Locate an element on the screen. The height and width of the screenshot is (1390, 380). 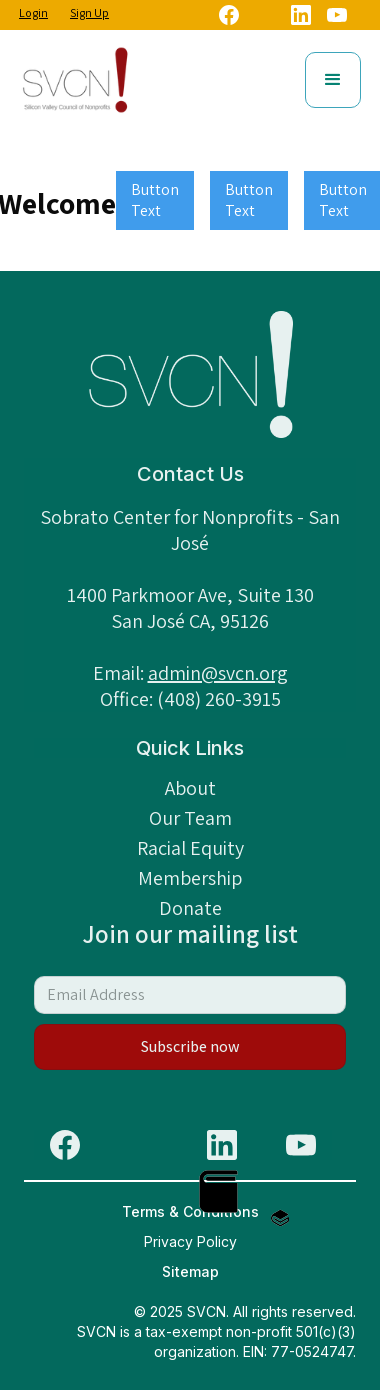
open your library or reading list is located at coordinates (218, 1191).